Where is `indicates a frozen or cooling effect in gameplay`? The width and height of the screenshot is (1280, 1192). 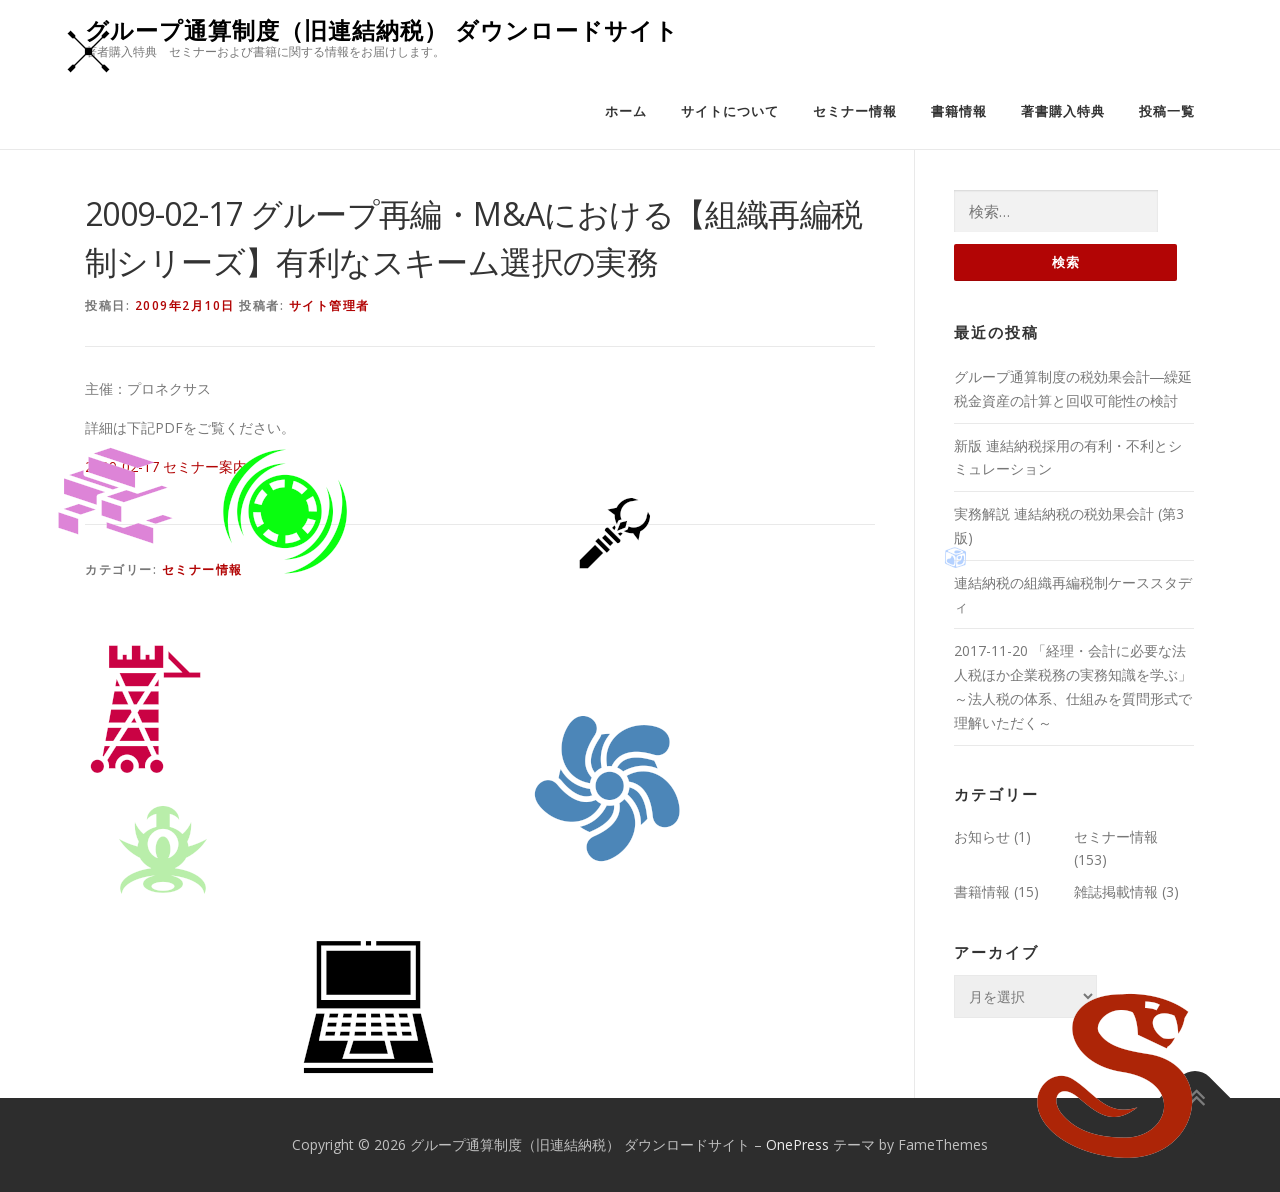
indicates a frozen or cooling effect in gameplay is located at coordinates (955, 557).